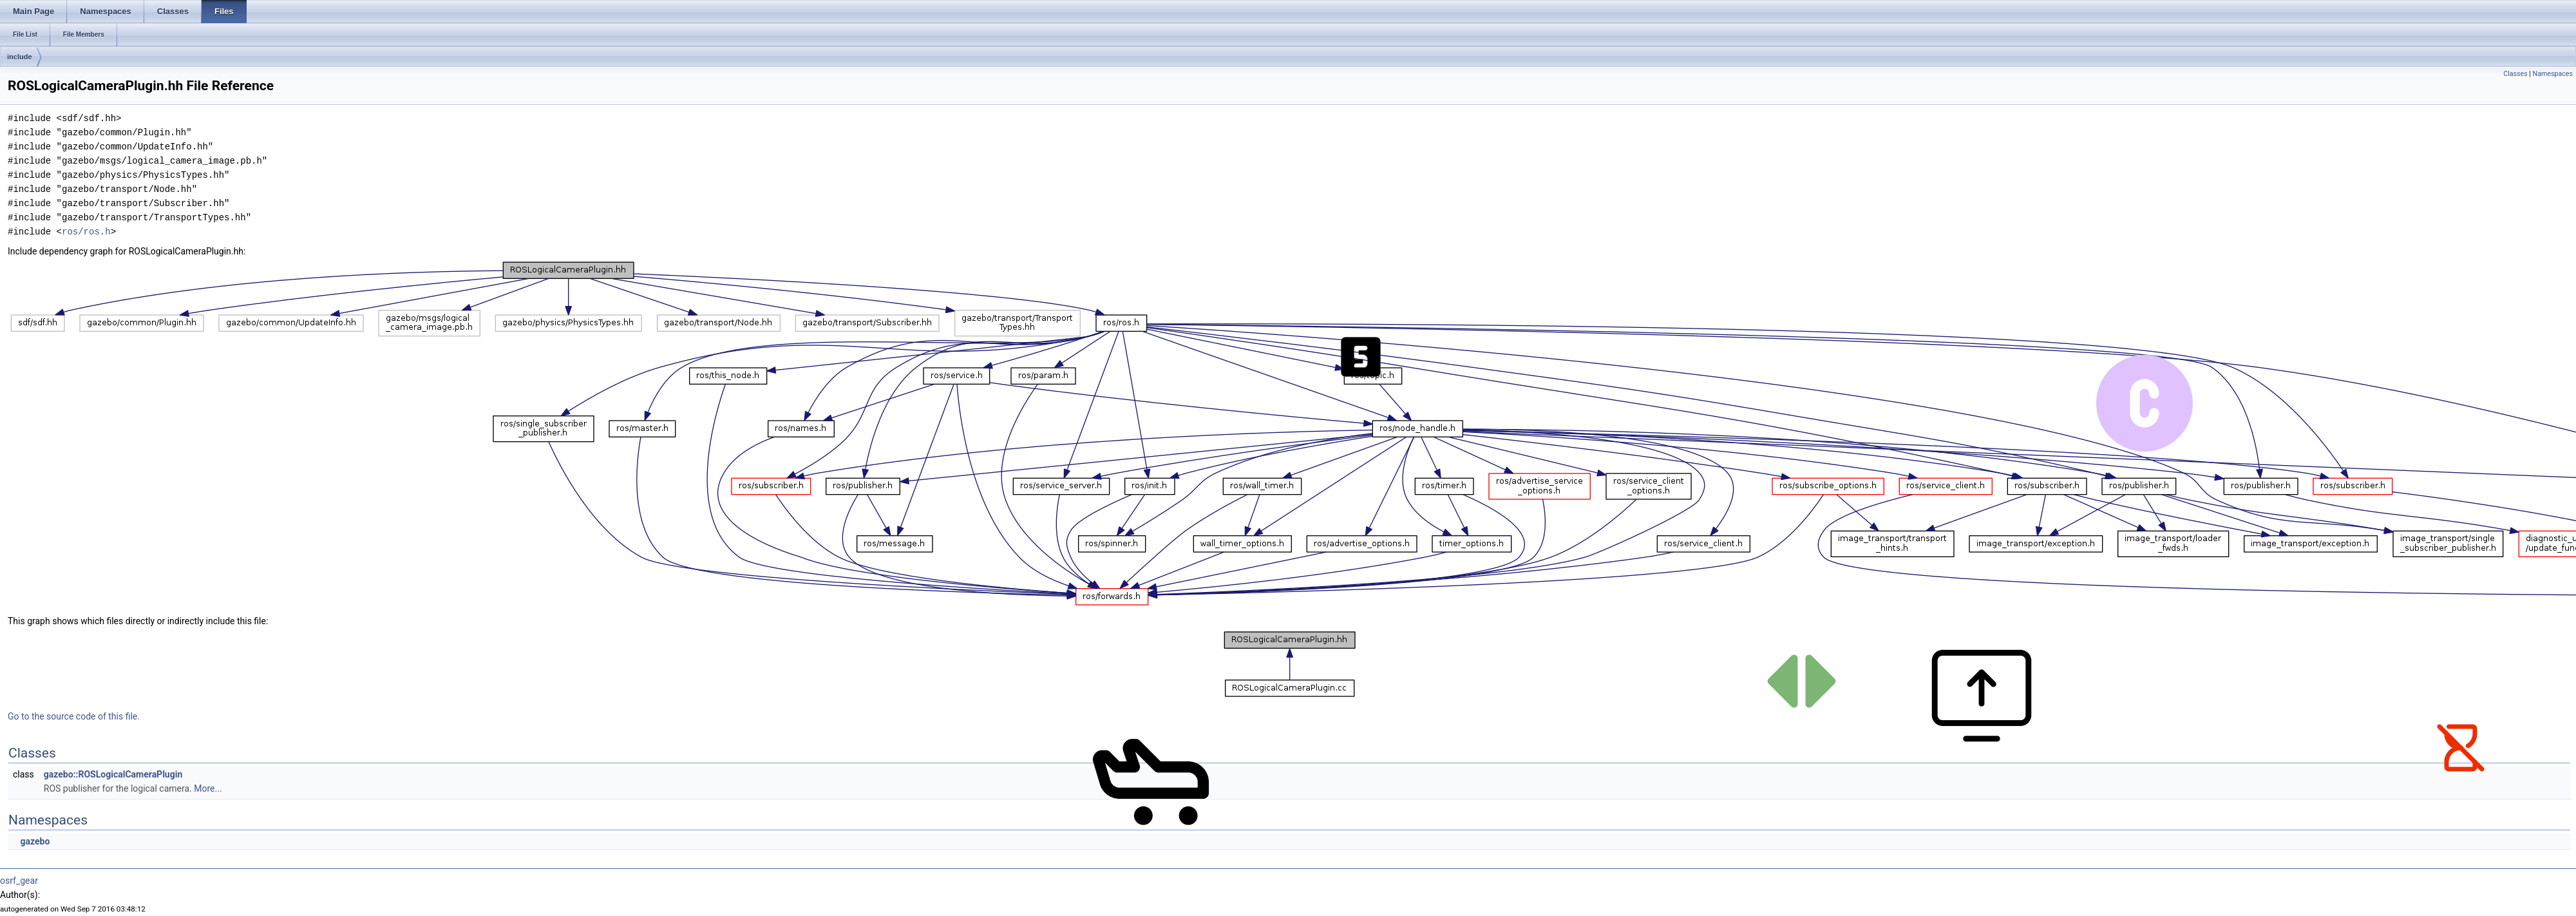 The width and height of the screenshot is (2576, 916). I want to click on disable timer or countdown, so click(2461, 748).